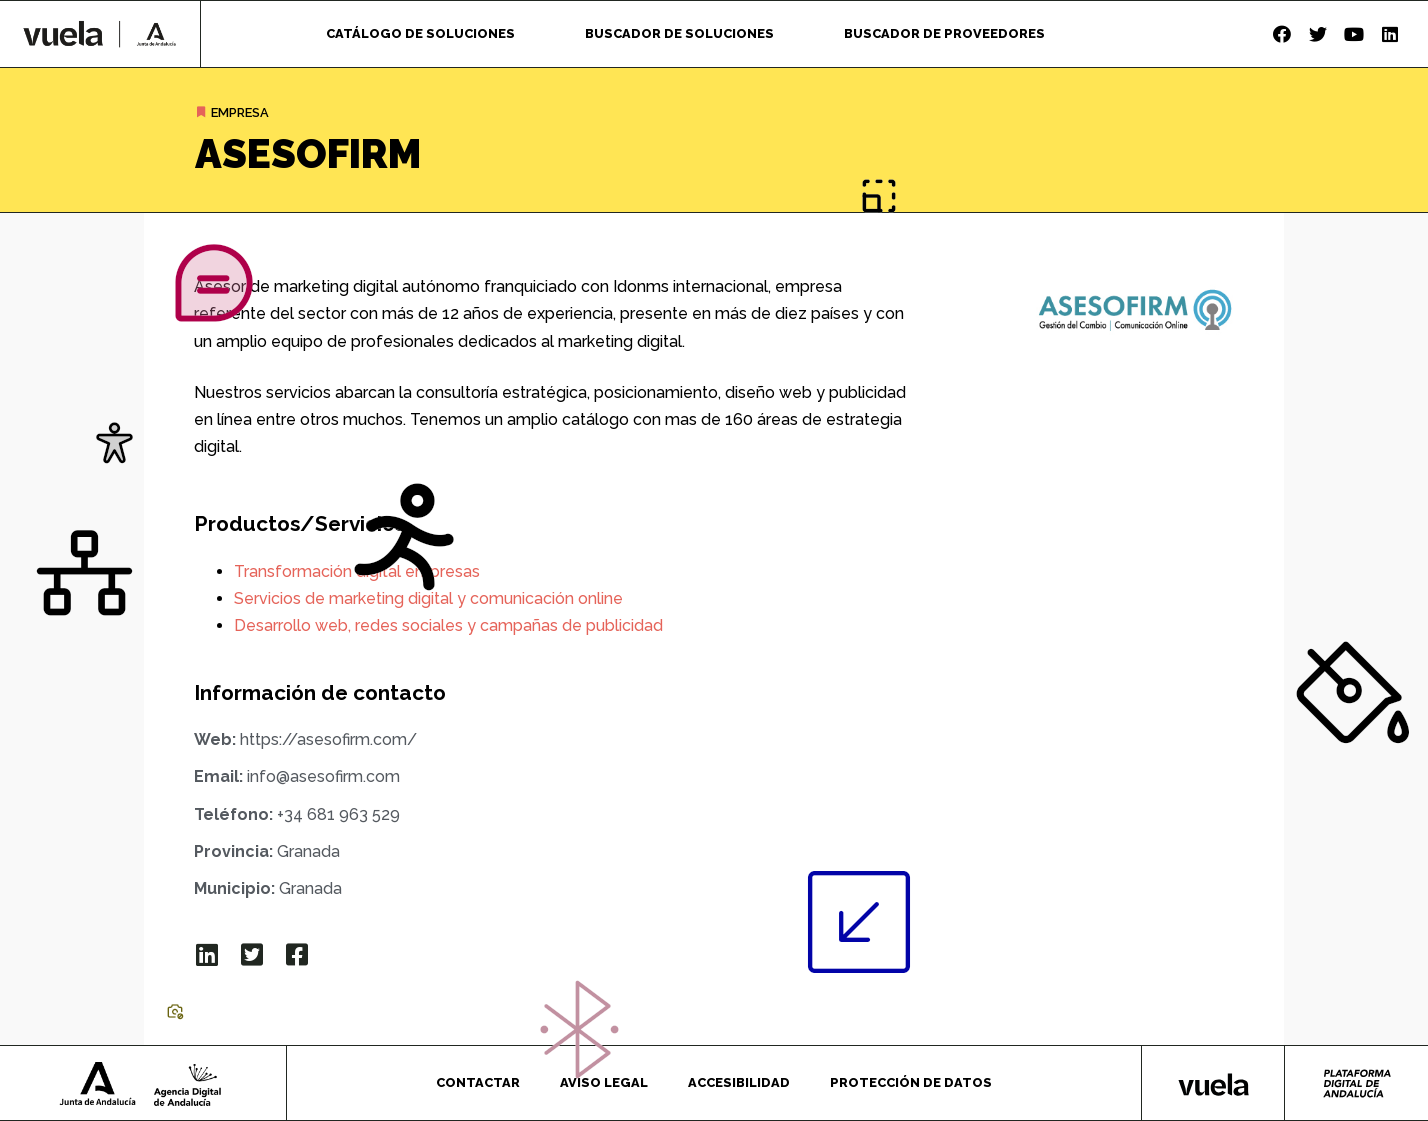 The image size is (1428, 1121). I want to click on indicates an active bluetooth connection, so click(577, 1029).